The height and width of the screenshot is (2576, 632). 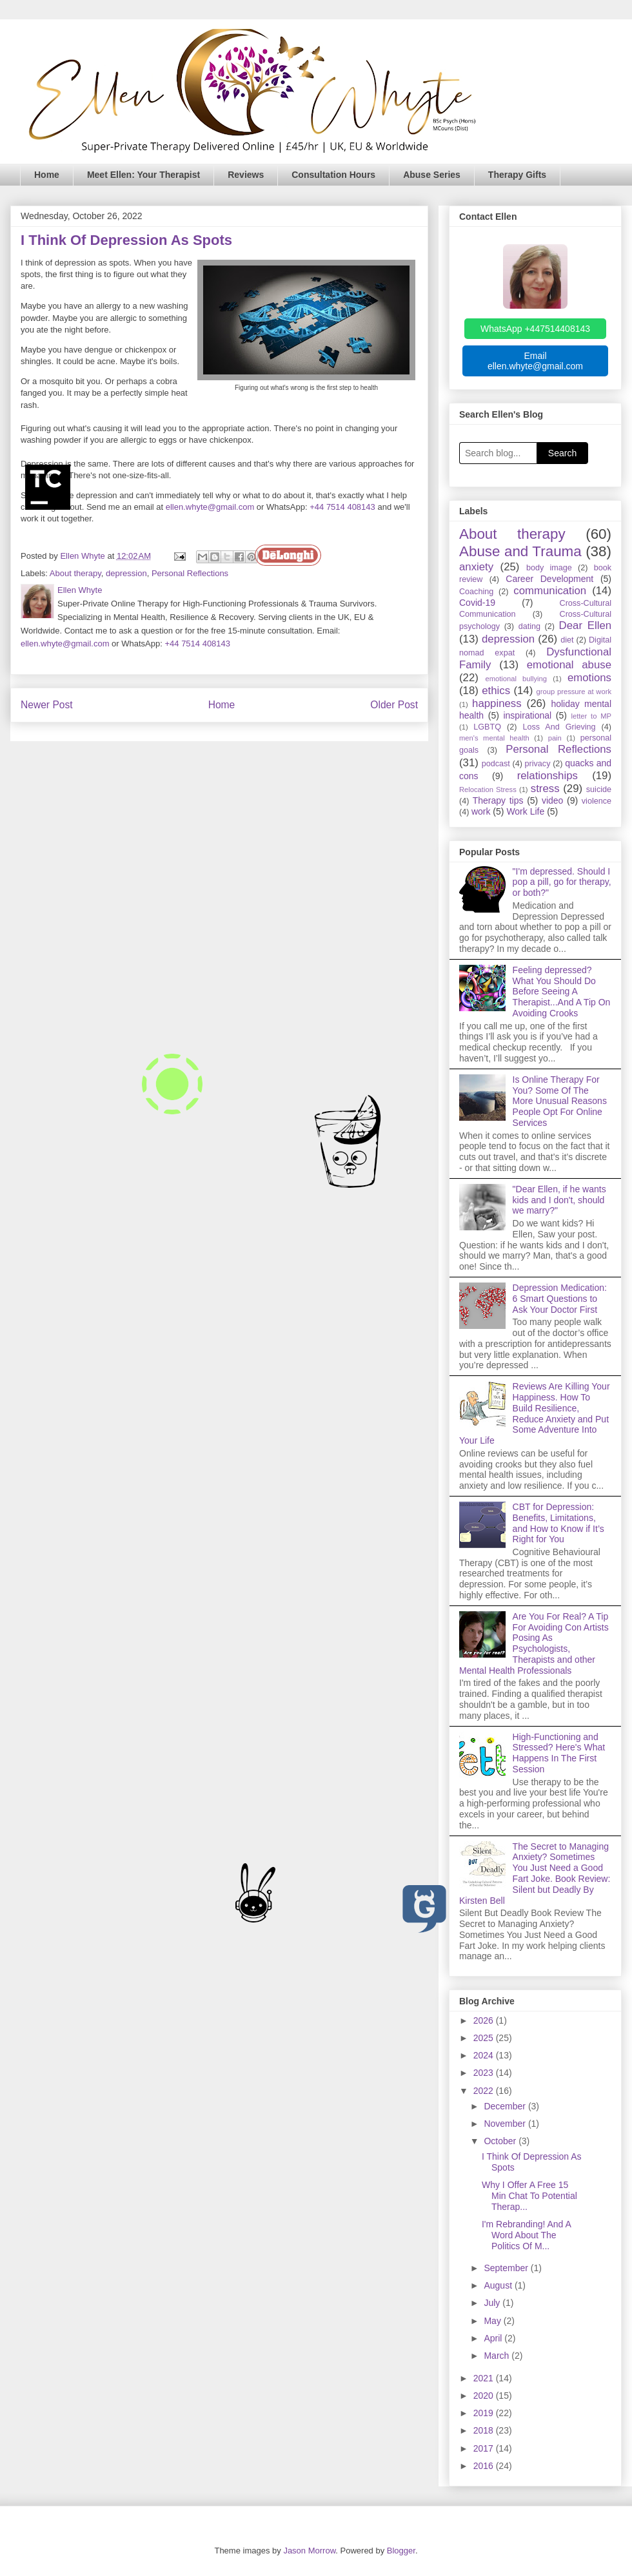 What do you see at coordinates (348, 1141) in the screenshot?
I see `gin web framework logo` at bounding box center [348, 1141].